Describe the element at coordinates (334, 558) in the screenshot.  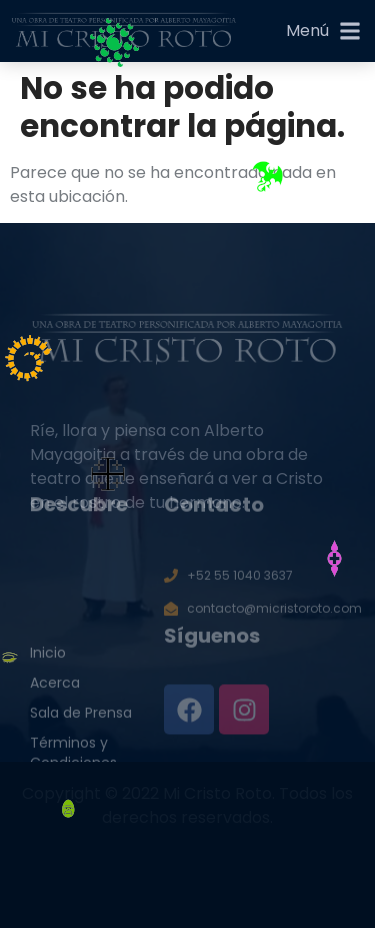
I see `indicates player has reached level two status` at that location.